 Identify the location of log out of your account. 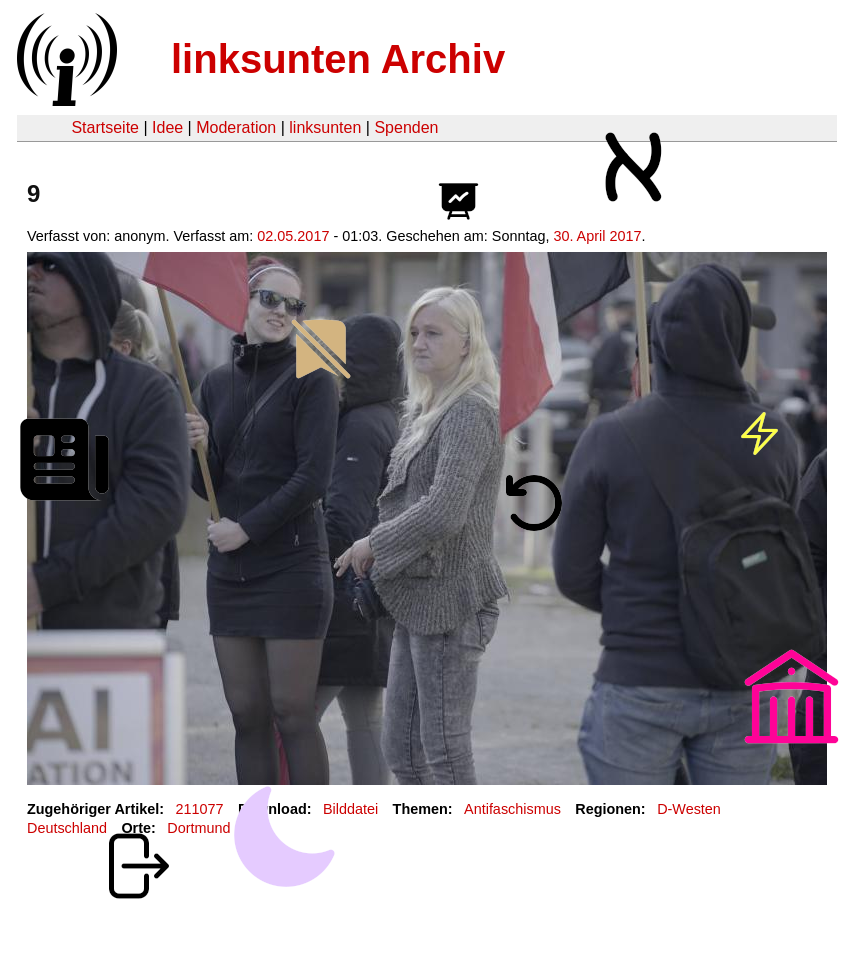
(134, 866).